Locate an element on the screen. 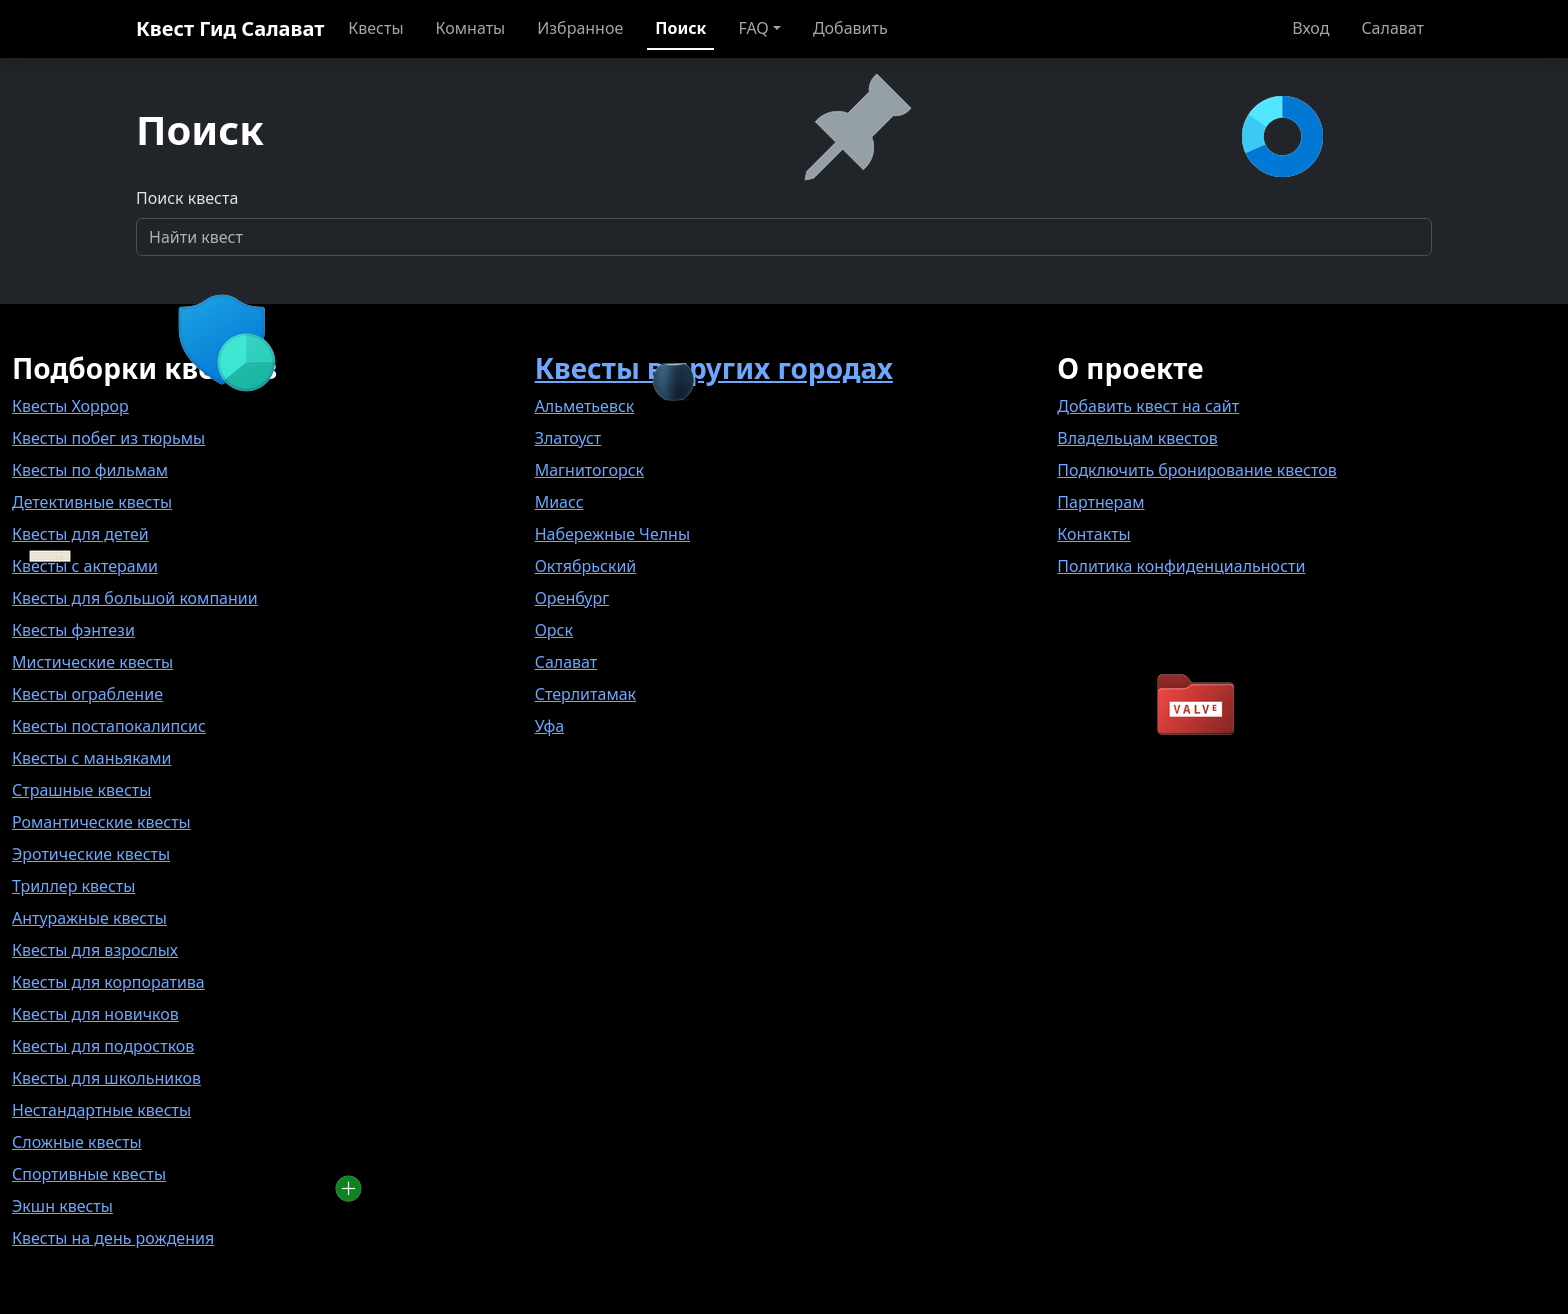  HomePod mini smart speaker device is located at coordinates (673, 385).